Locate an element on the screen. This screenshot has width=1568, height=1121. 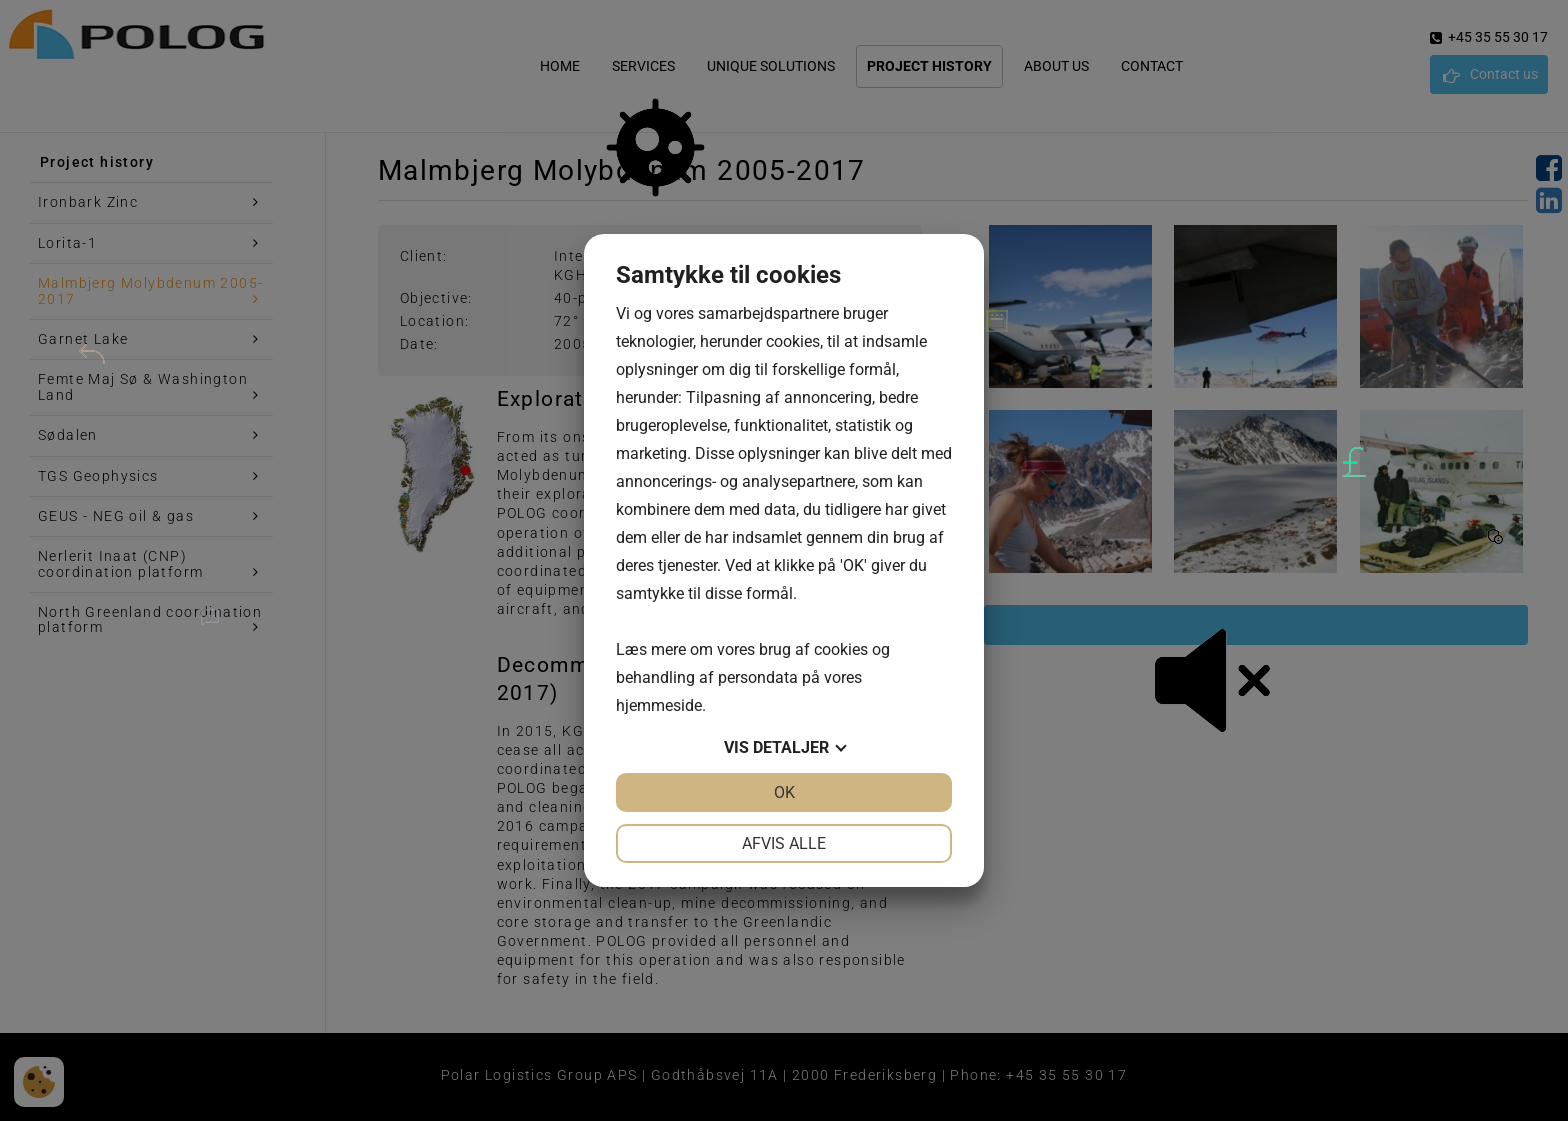
access admin panel settings is located at coordinates (1494, 535).